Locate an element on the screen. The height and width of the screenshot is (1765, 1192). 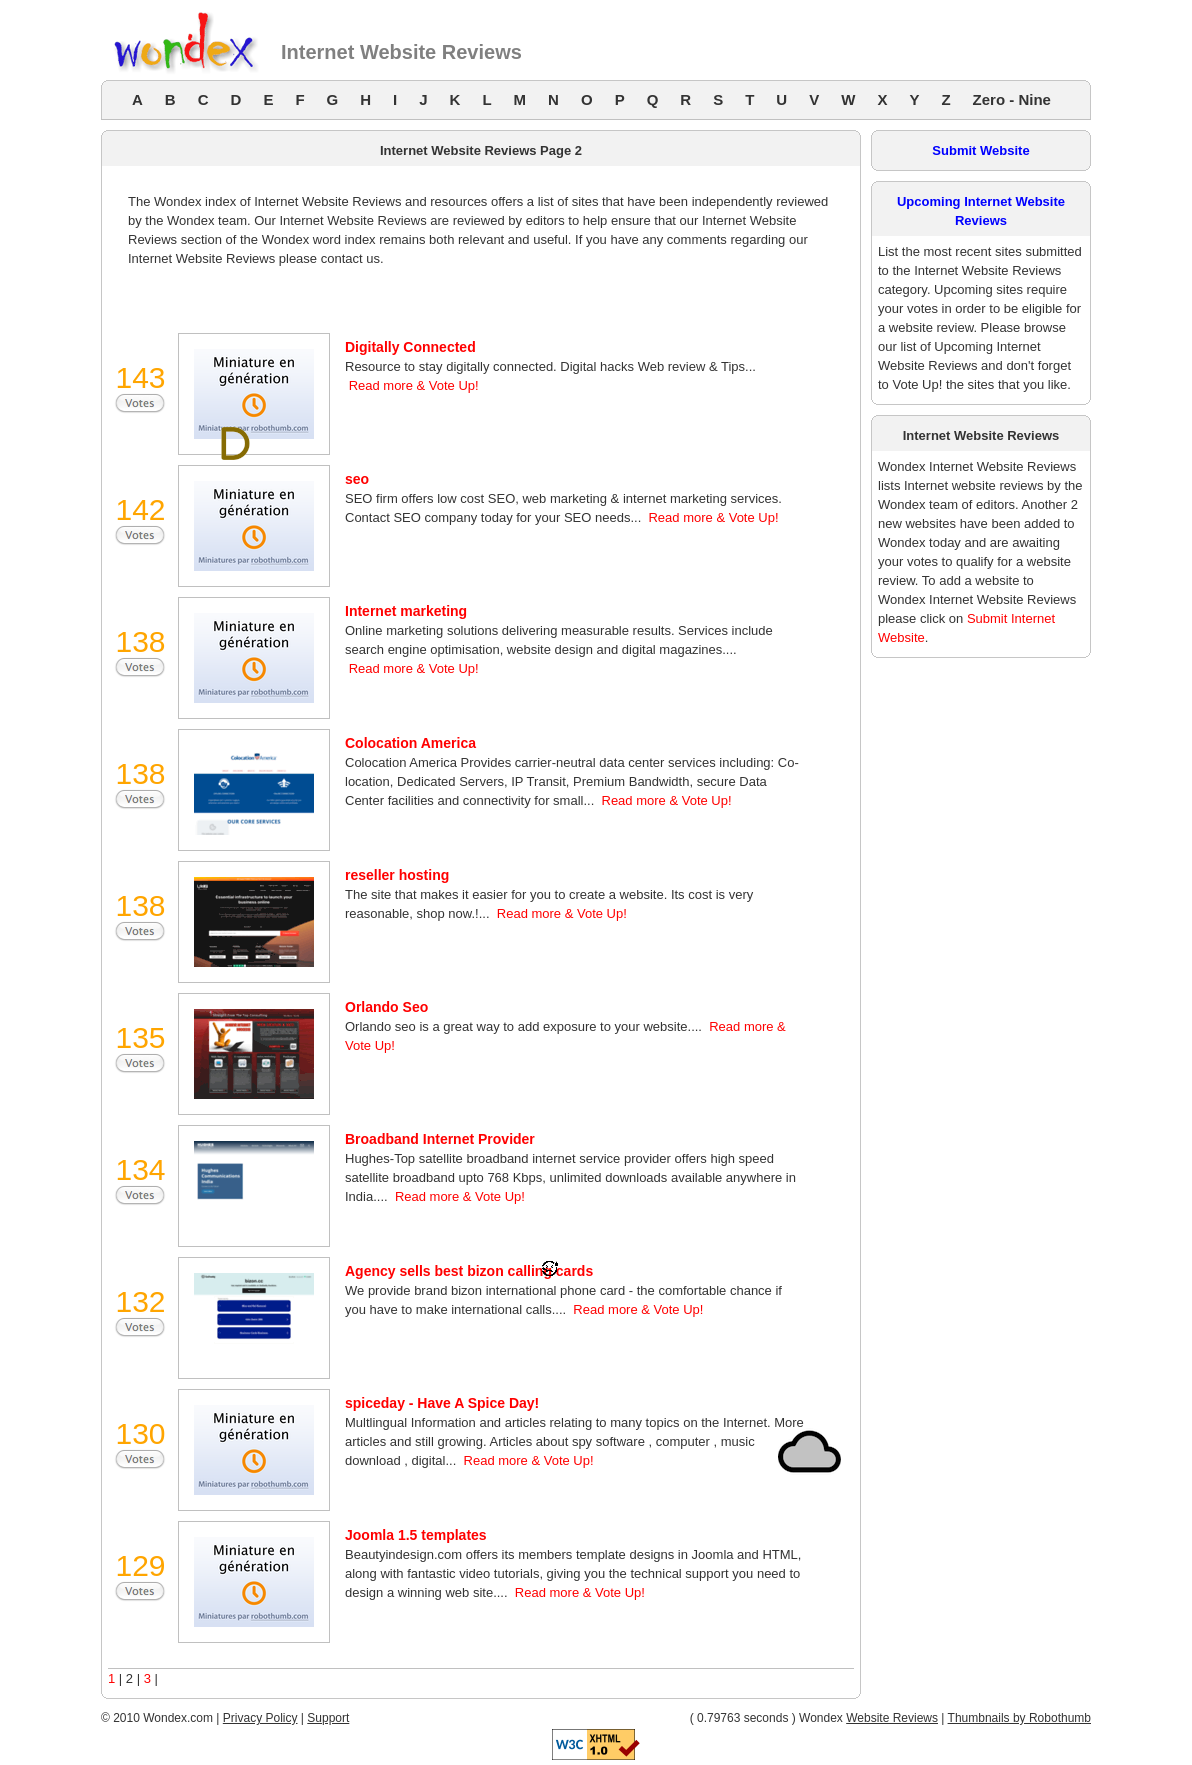
report feeling unwell or sick is located at coordinates (549, 1268).